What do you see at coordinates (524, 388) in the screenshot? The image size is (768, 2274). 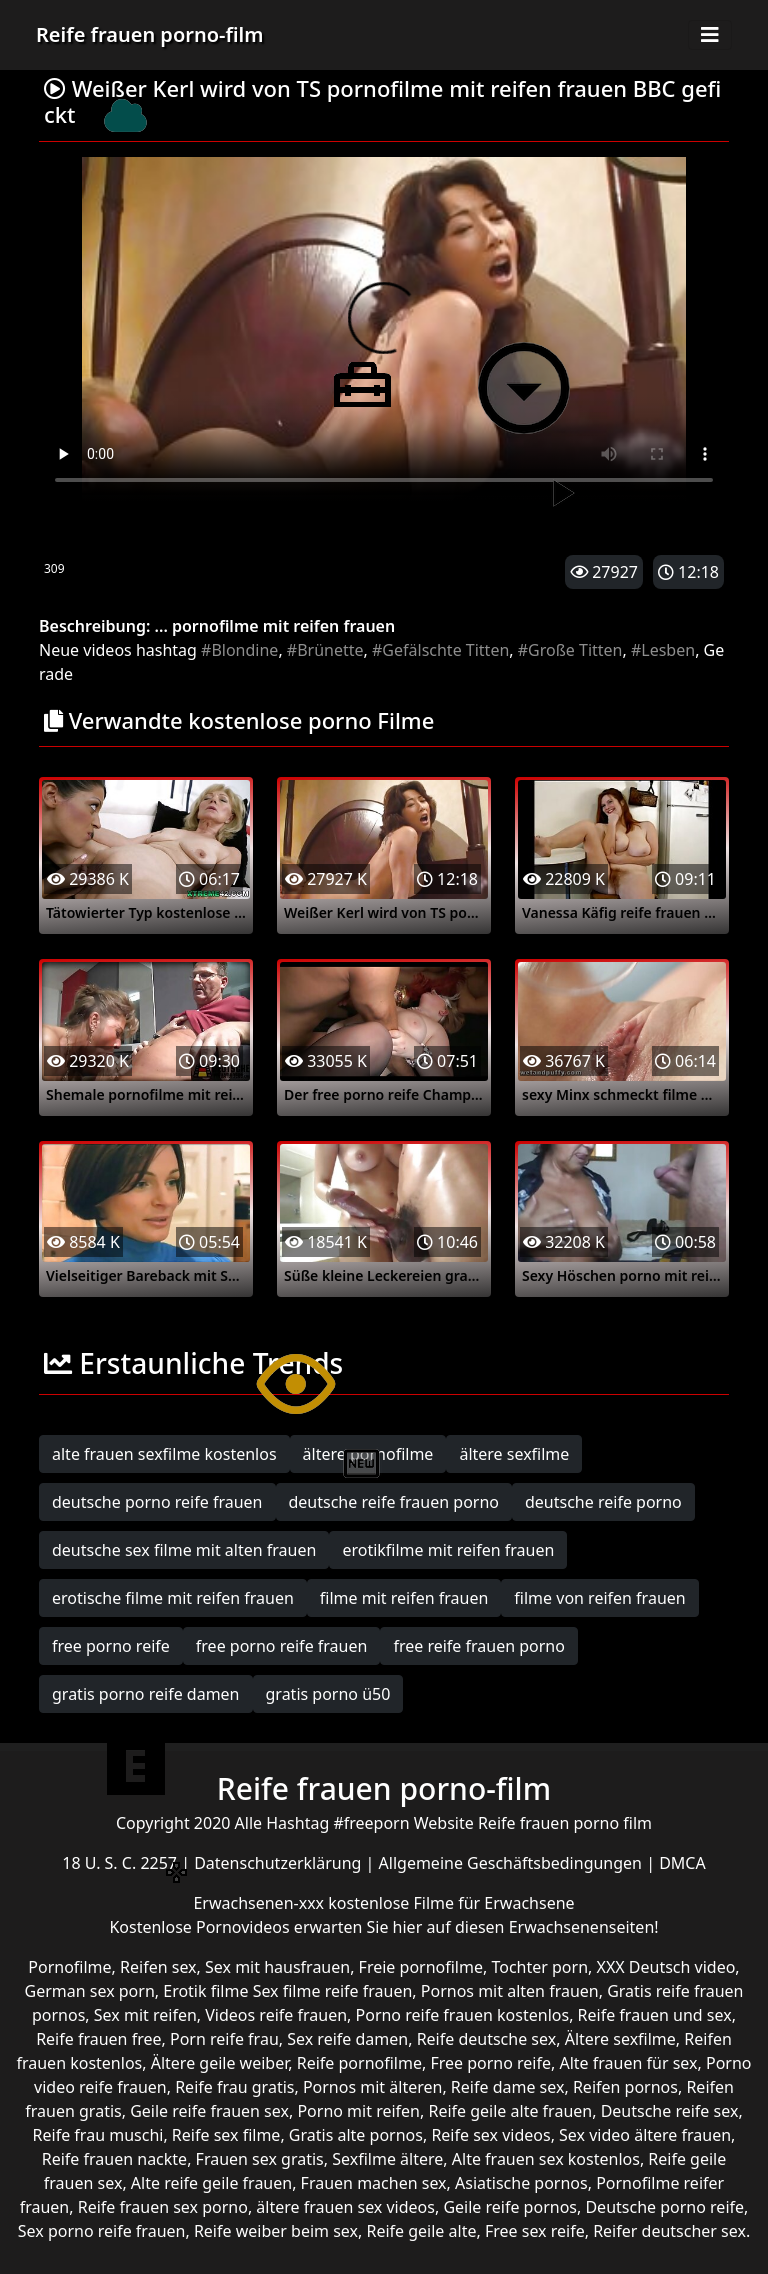 I see `expand dropdown menu or options` at bounding box center [524, 388].